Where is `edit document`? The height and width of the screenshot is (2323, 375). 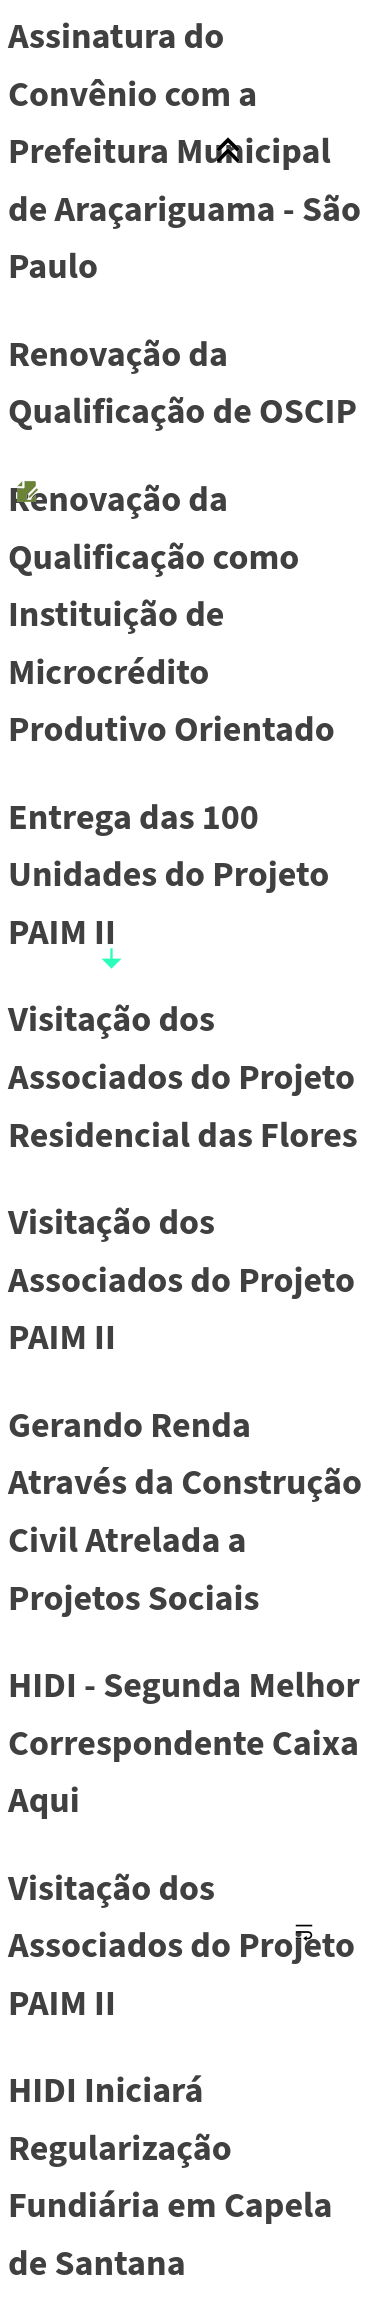 edit document is located at coordinates (26, 491).